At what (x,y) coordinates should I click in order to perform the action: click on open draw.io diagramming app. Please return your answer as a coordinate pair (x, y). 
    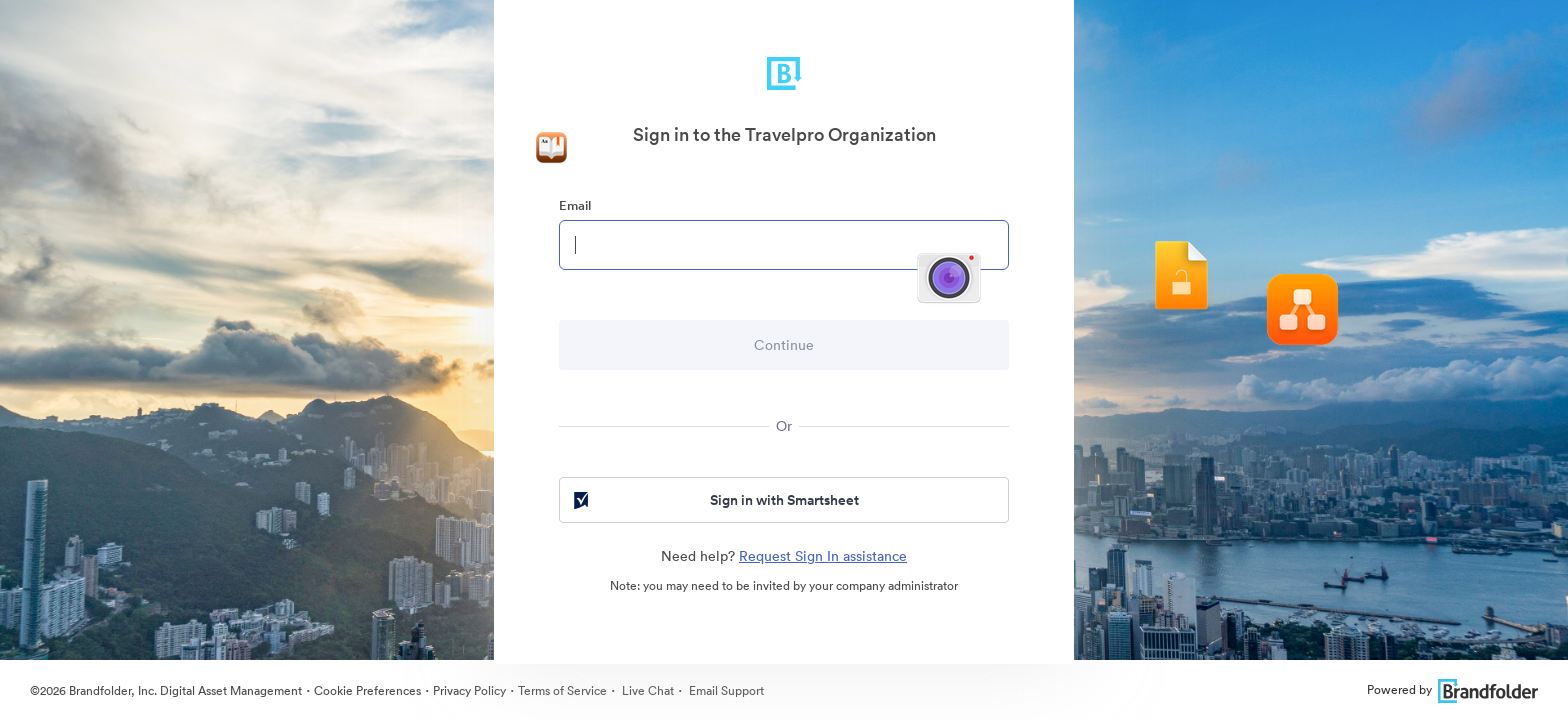
    Looking at the image, I should click on (1302, 309).